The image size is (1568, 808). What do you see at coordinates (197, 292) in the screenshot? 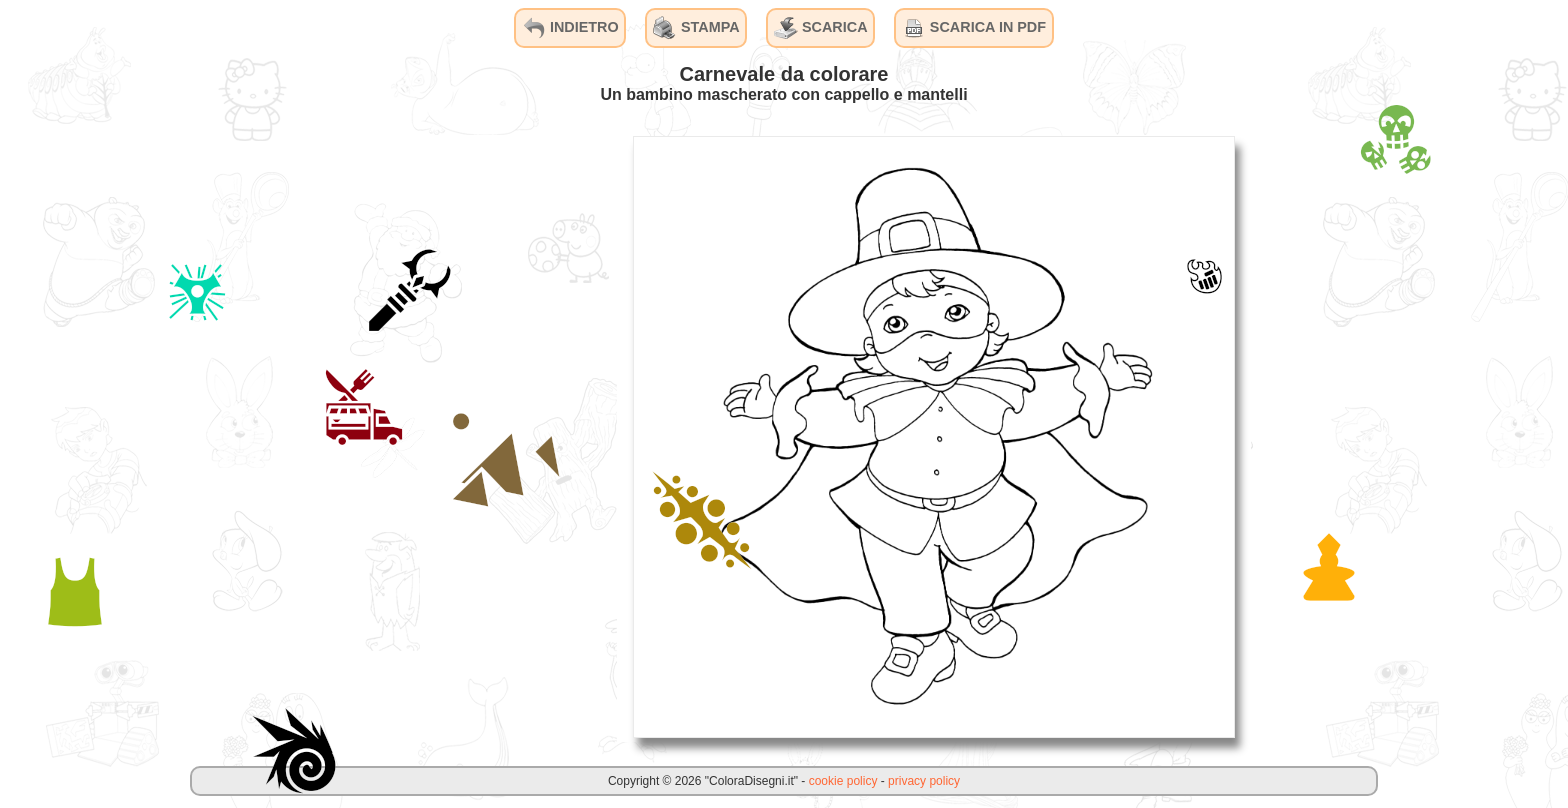
I see `view rare or legendary item details` at bounding box center [197, 292].